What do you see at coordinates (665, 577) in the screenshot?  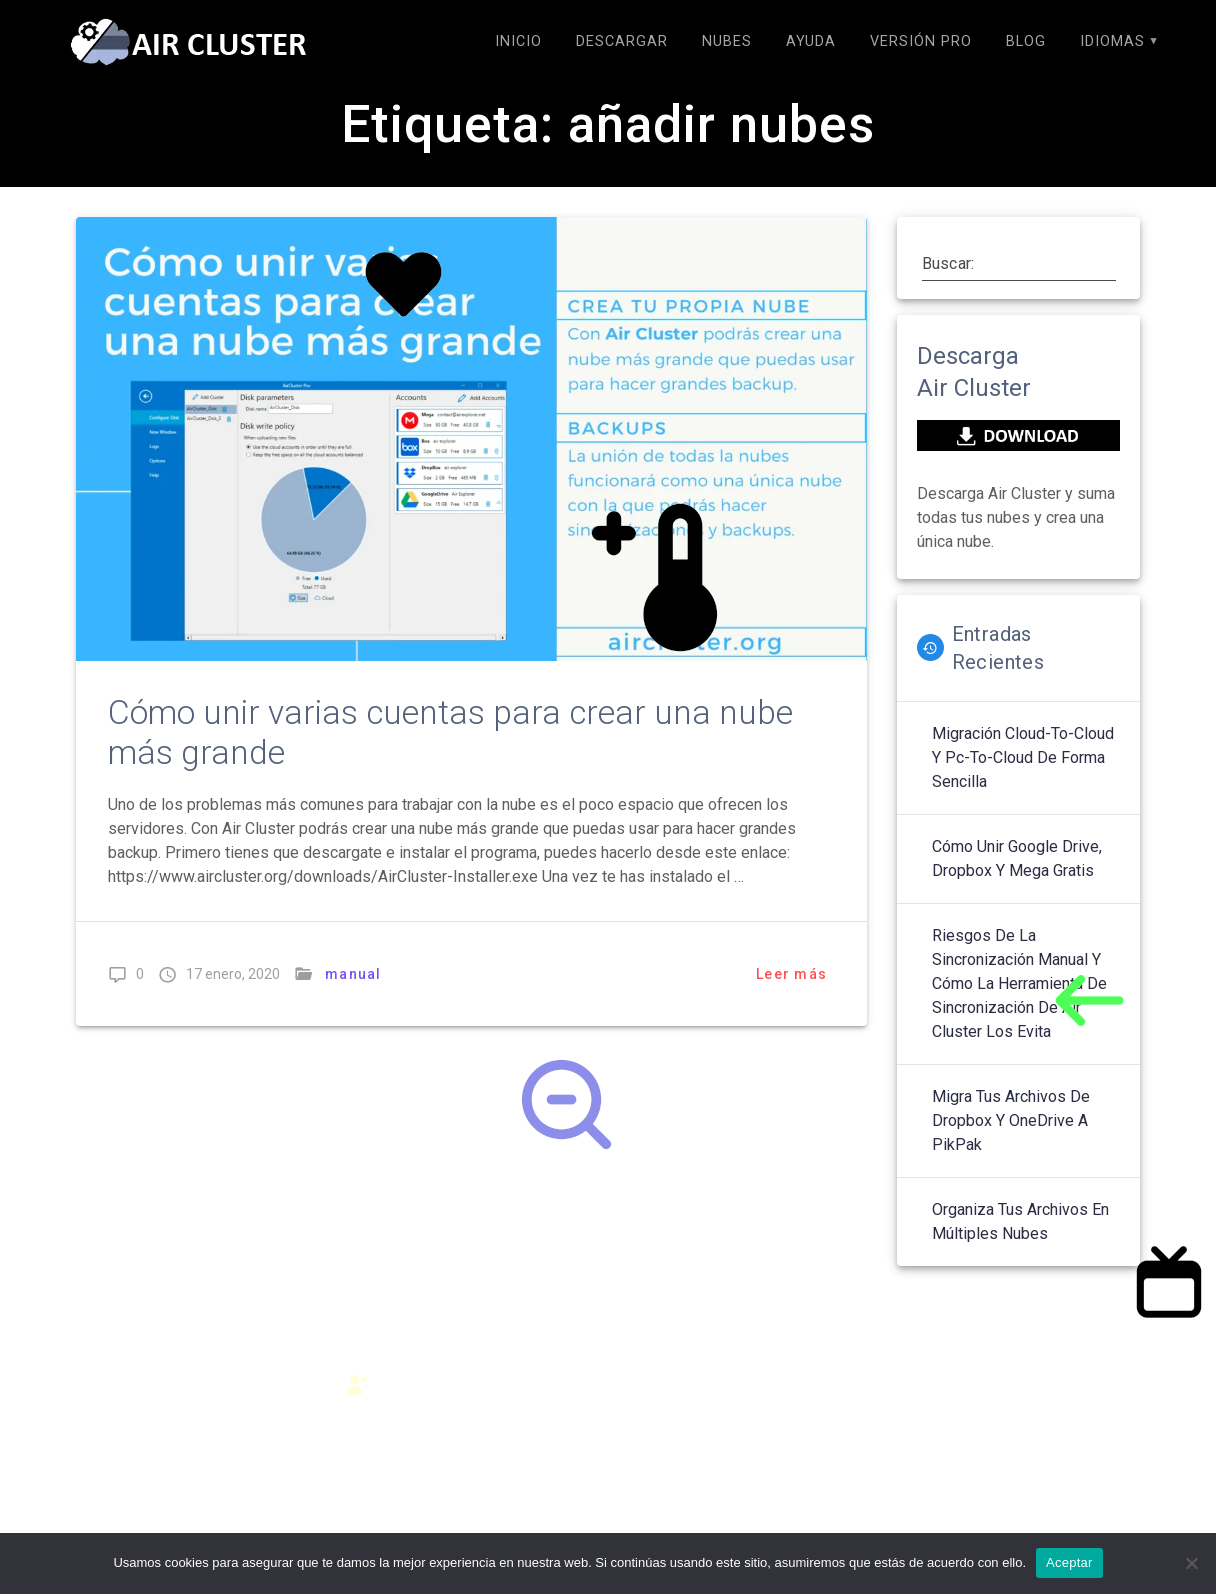 I see `increase temperature setting` at bounding box center [665, 577].